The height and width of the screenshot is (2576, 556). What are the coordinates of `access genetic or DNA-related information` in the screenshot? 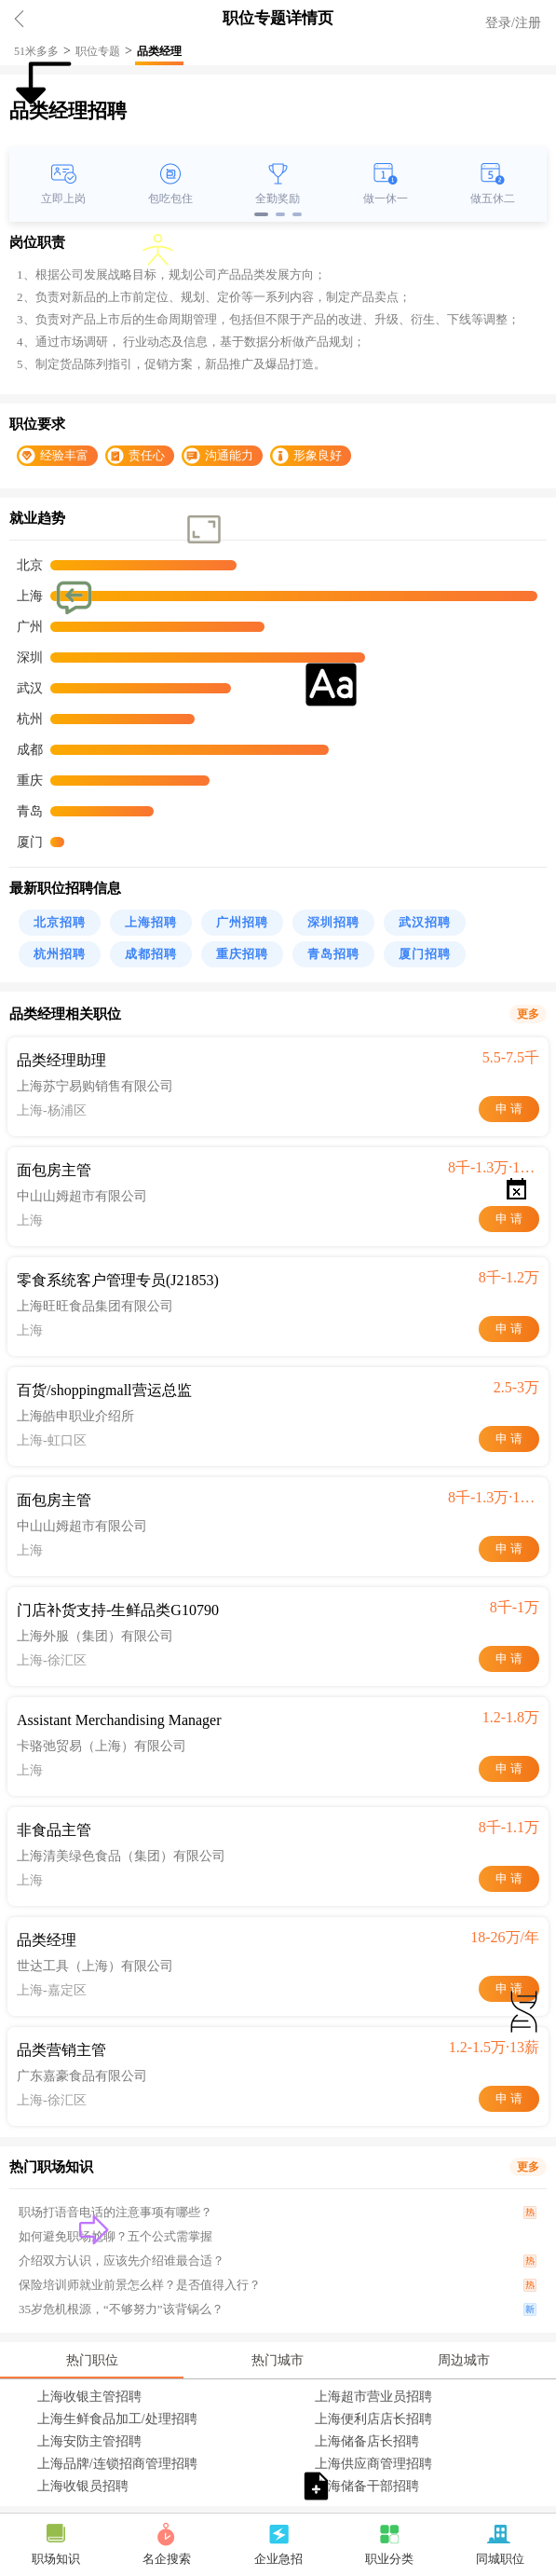 It's located at (523, 2011).